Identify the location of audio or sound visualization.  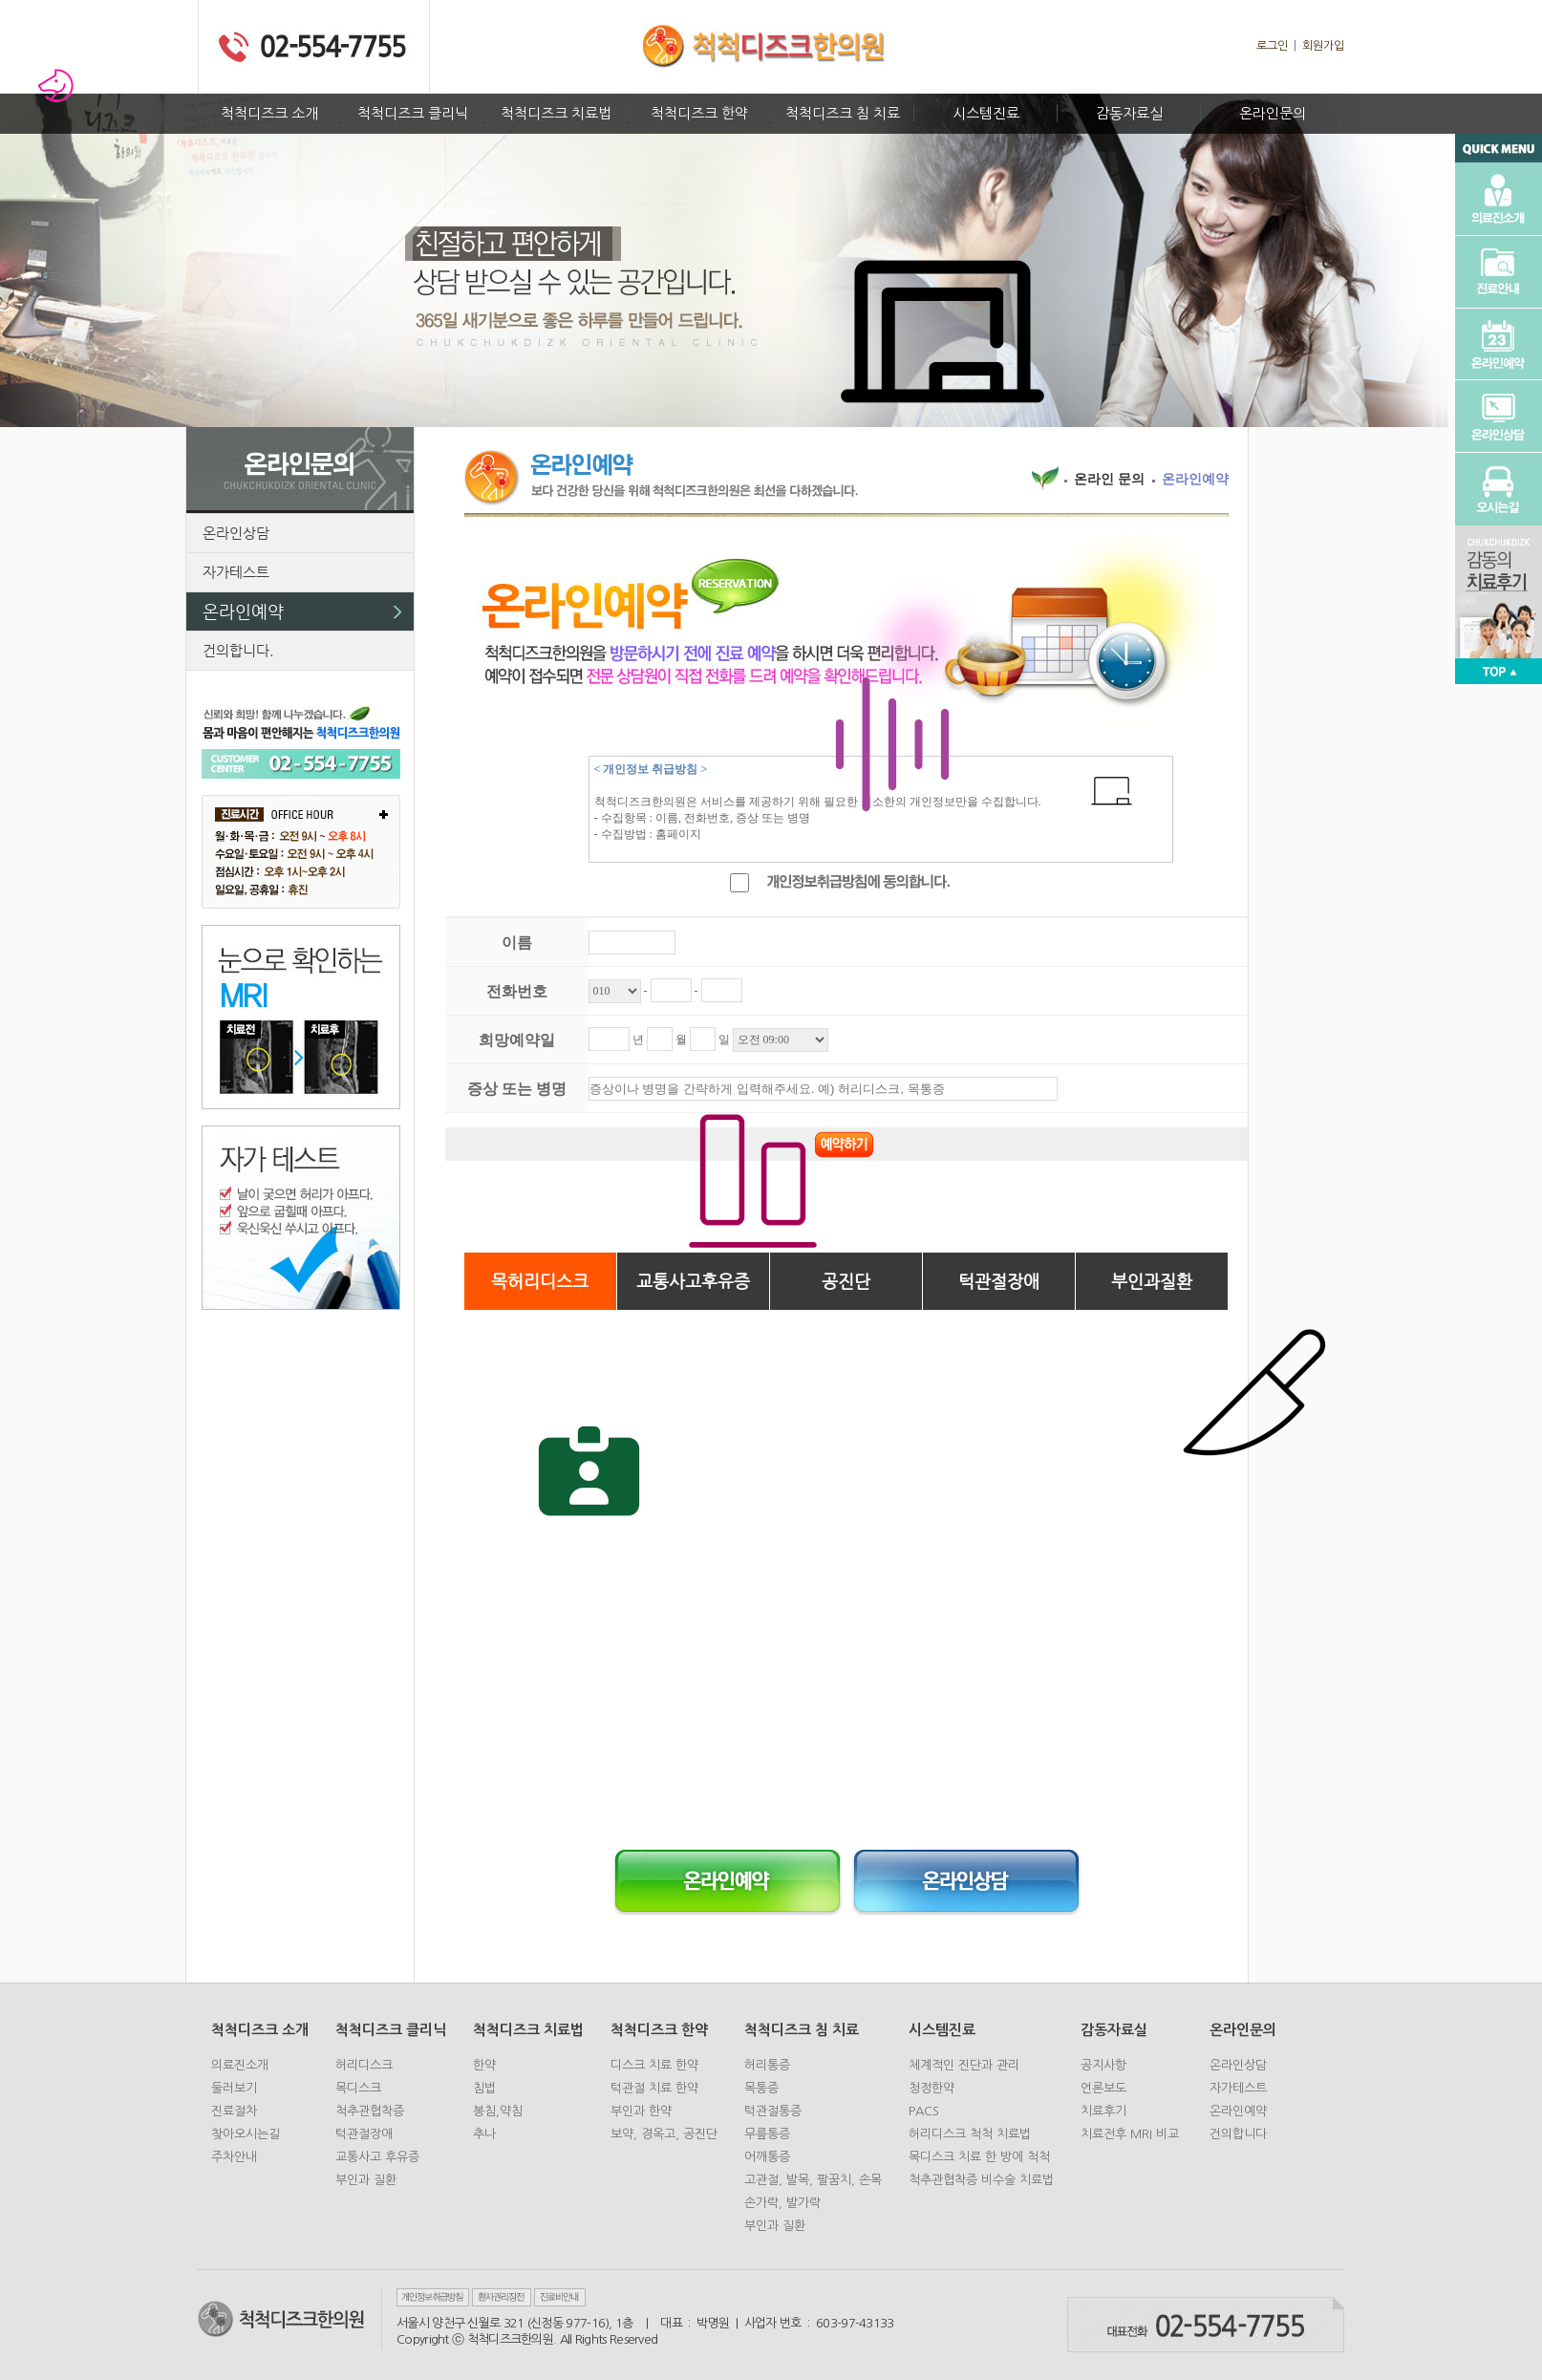
(892, 744).